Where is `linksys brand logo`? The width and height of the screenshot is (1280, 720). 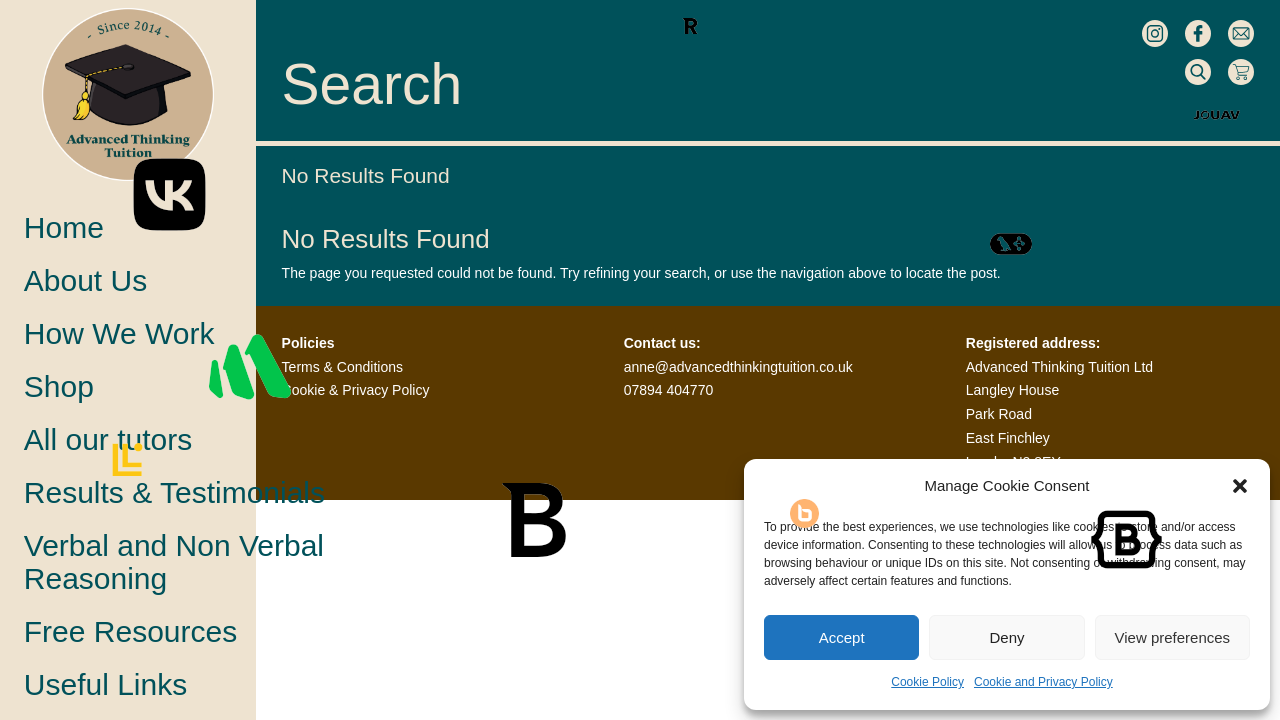
linksys brand logo is located at coordinates (127, 459).